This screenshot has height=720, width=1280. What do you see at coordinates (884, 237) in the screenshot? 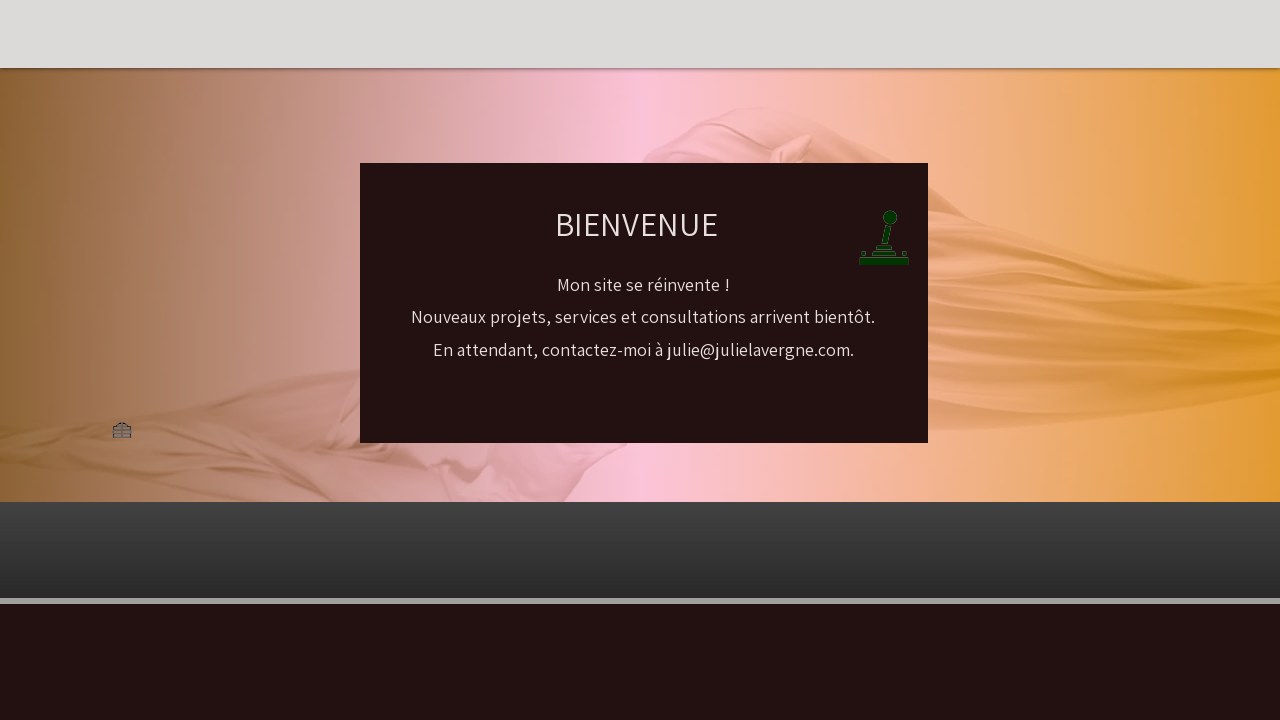
I see `access game controls or gaming mode` at bounding box center [884, 237].